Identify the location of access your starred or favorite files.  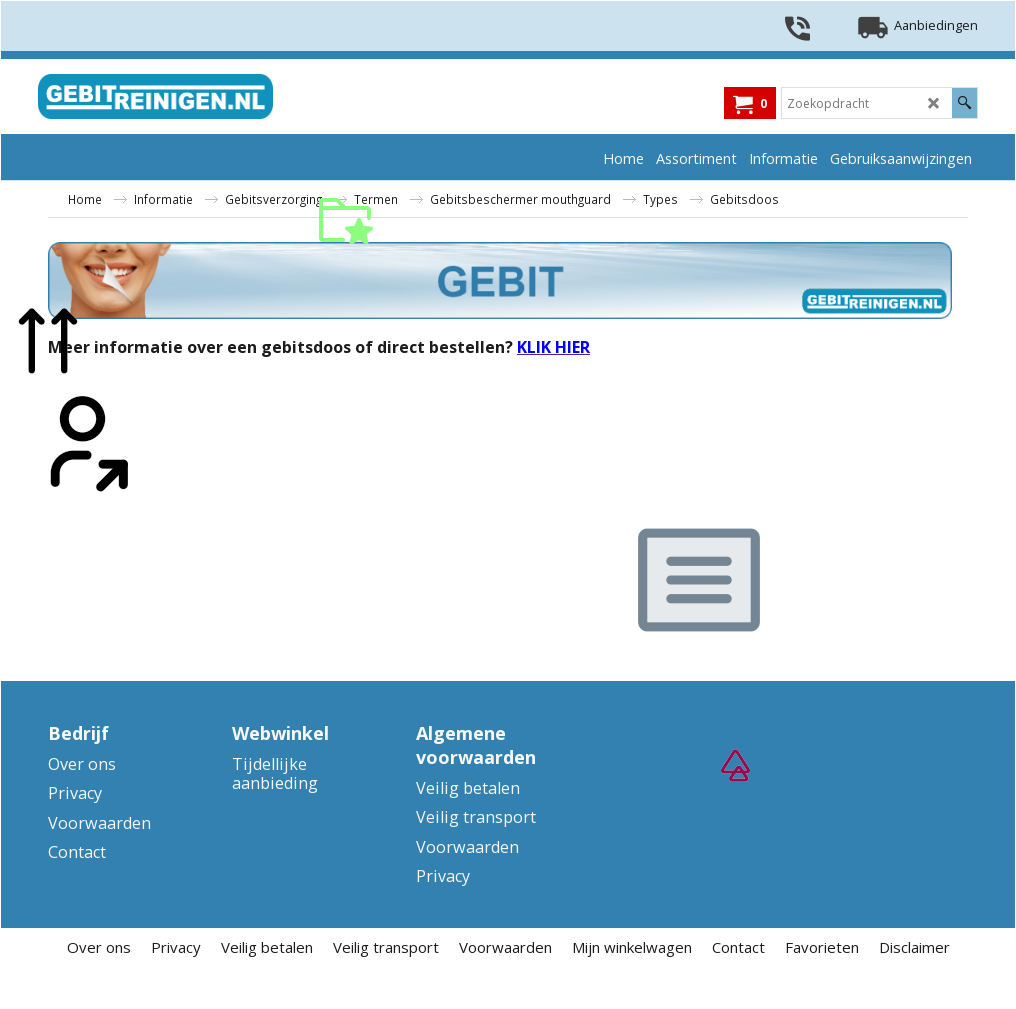
(345, 220).